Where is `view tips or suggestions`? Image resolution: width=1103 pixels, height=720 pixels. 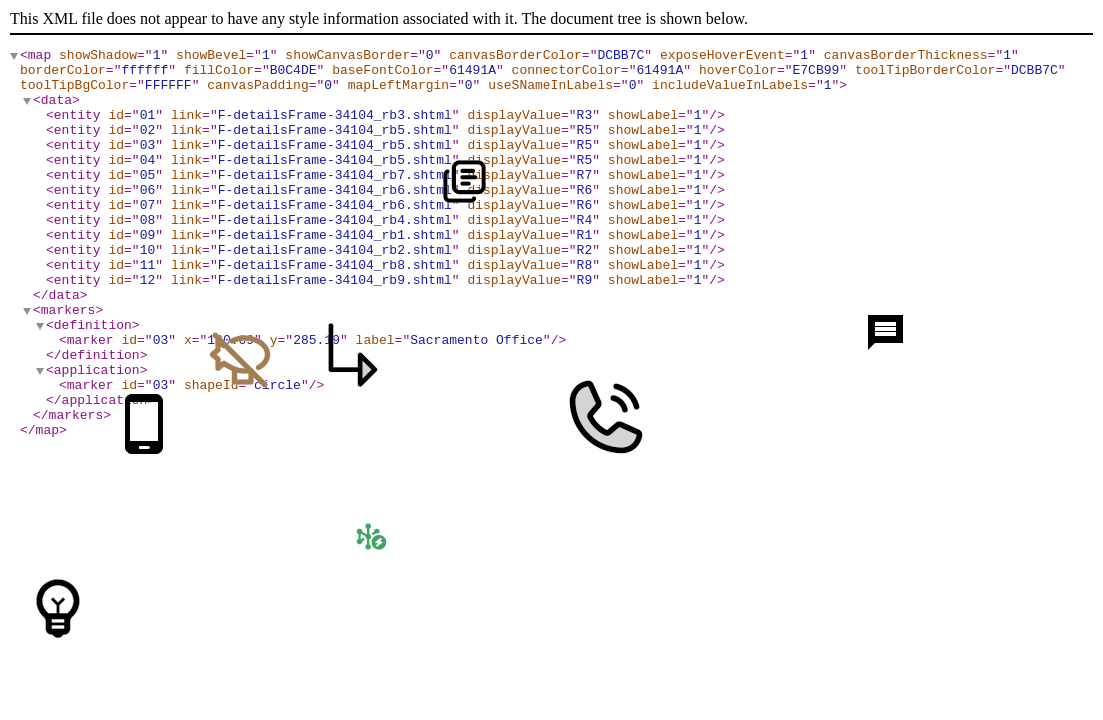 view tips or suggestions is located at coordinates (58, 607).